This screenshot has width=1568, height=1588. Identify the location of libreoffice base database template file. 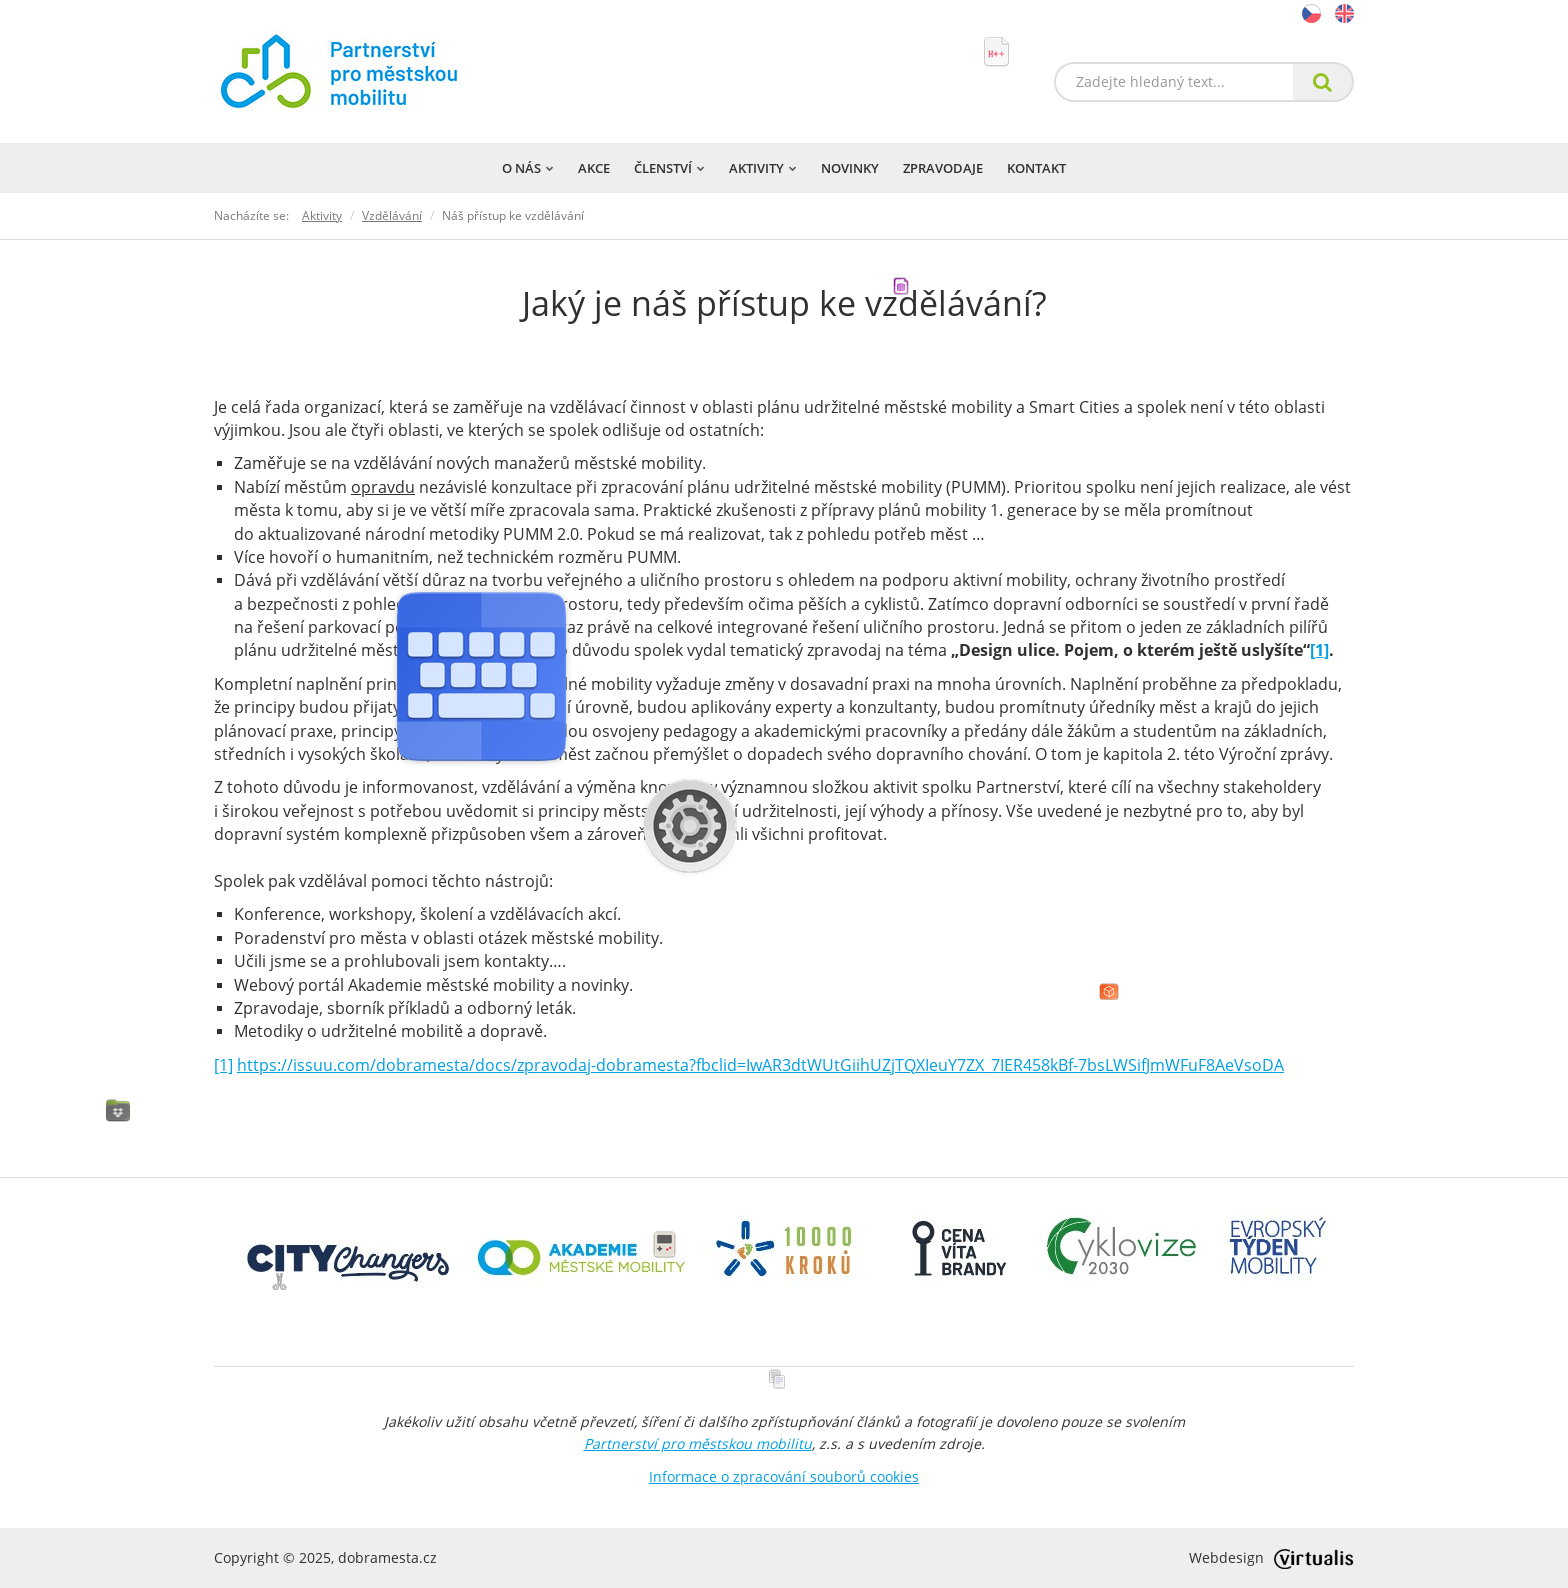
(901, 286).